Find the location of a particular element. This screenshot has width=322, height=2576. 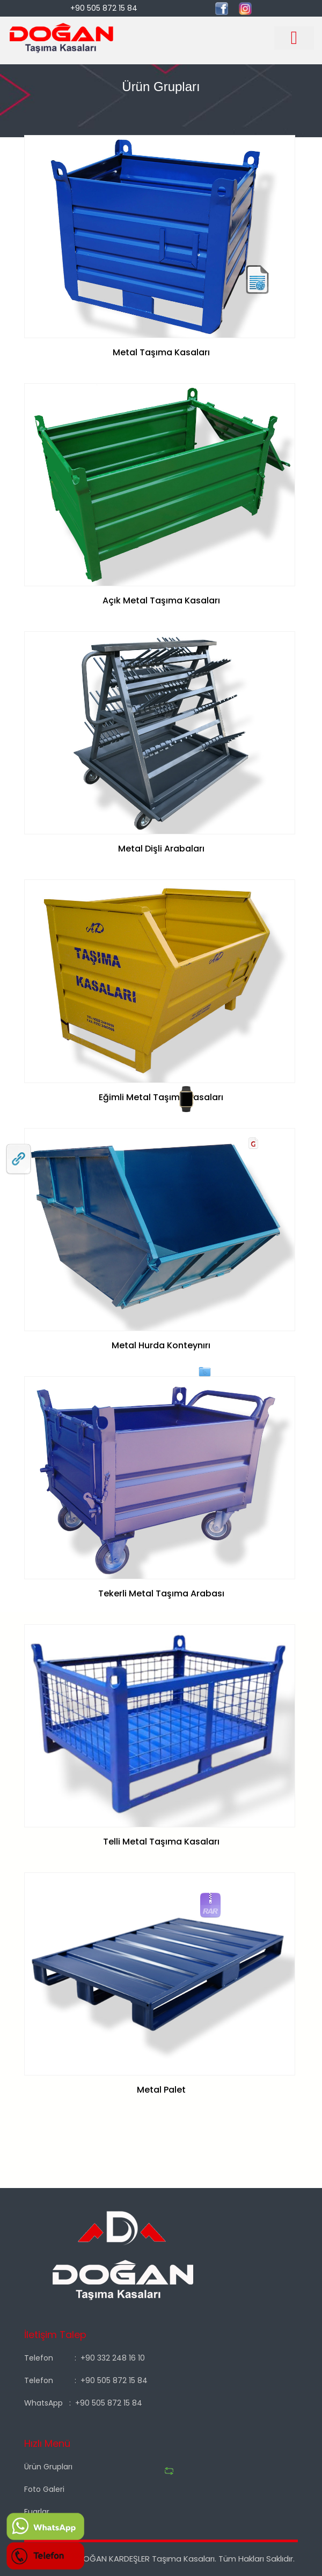

a g-code file for 3D printing or CNC machining is located at coordinates (253, 1143).